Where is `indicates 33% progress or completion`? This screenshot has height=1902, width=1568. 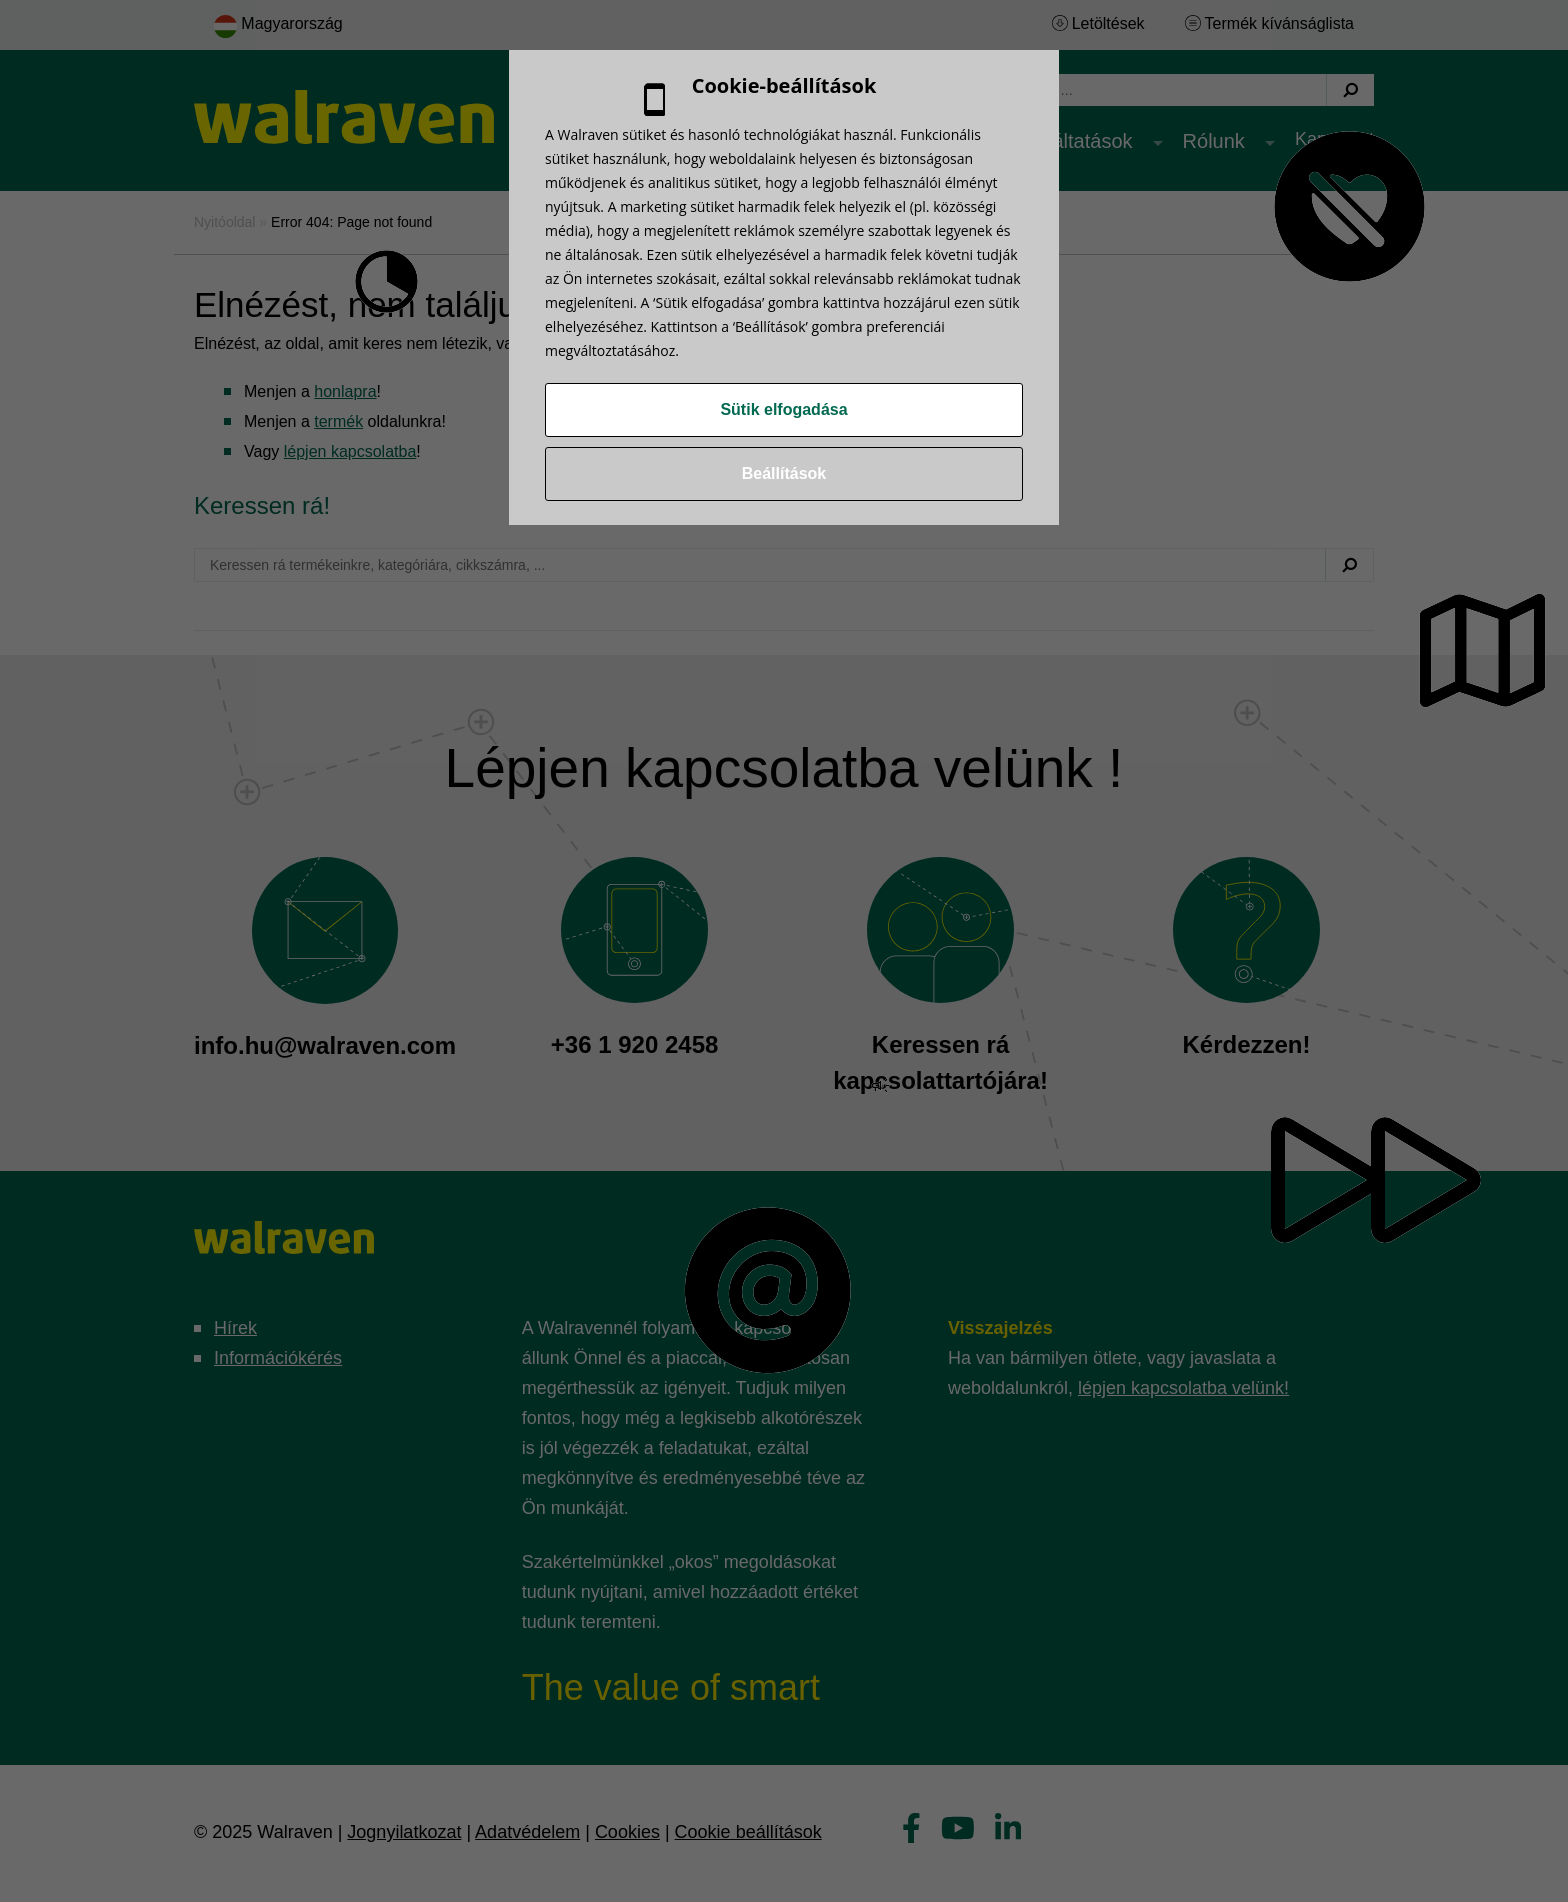 indicates 33% progress or completion is located at coordinates (386, 281).